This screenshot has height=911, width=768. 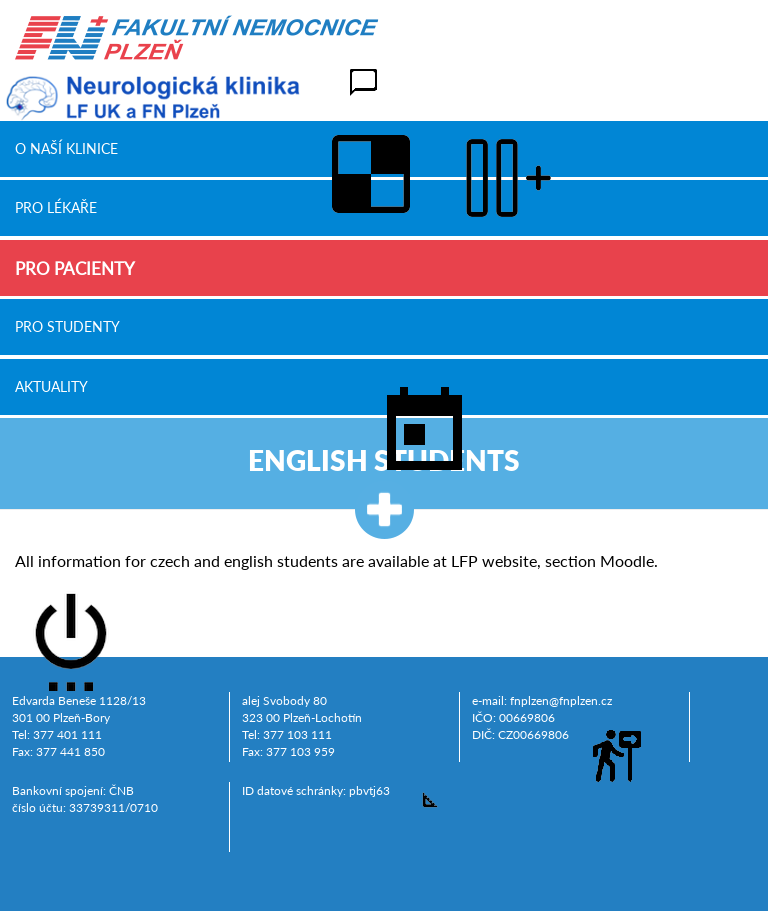 I want to click on view today's date or events, so click(x=424, y=432).